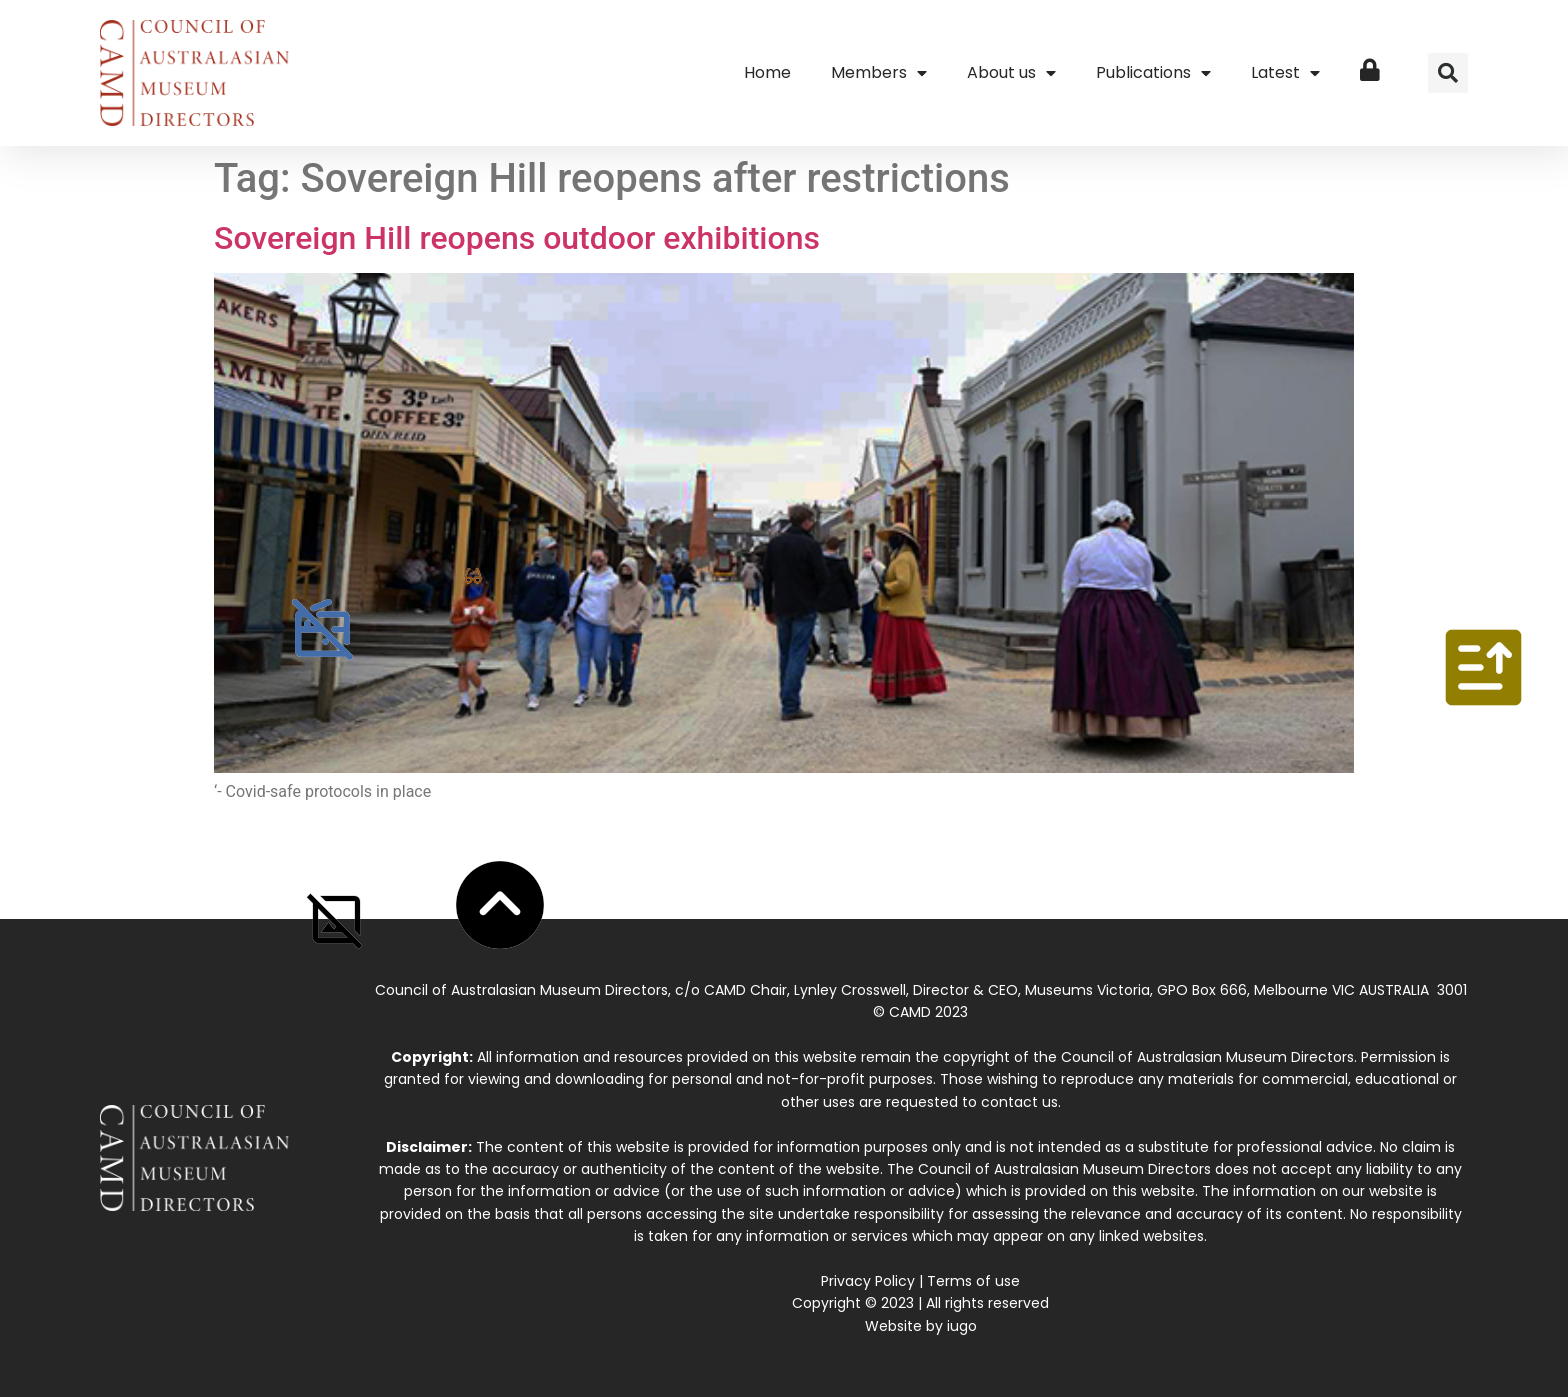 The height and width of the screenshot is (1397, 1568). Describe the element at coordinates (1483, 667) in the screenshot. I see `sort items in descending order` at that location.